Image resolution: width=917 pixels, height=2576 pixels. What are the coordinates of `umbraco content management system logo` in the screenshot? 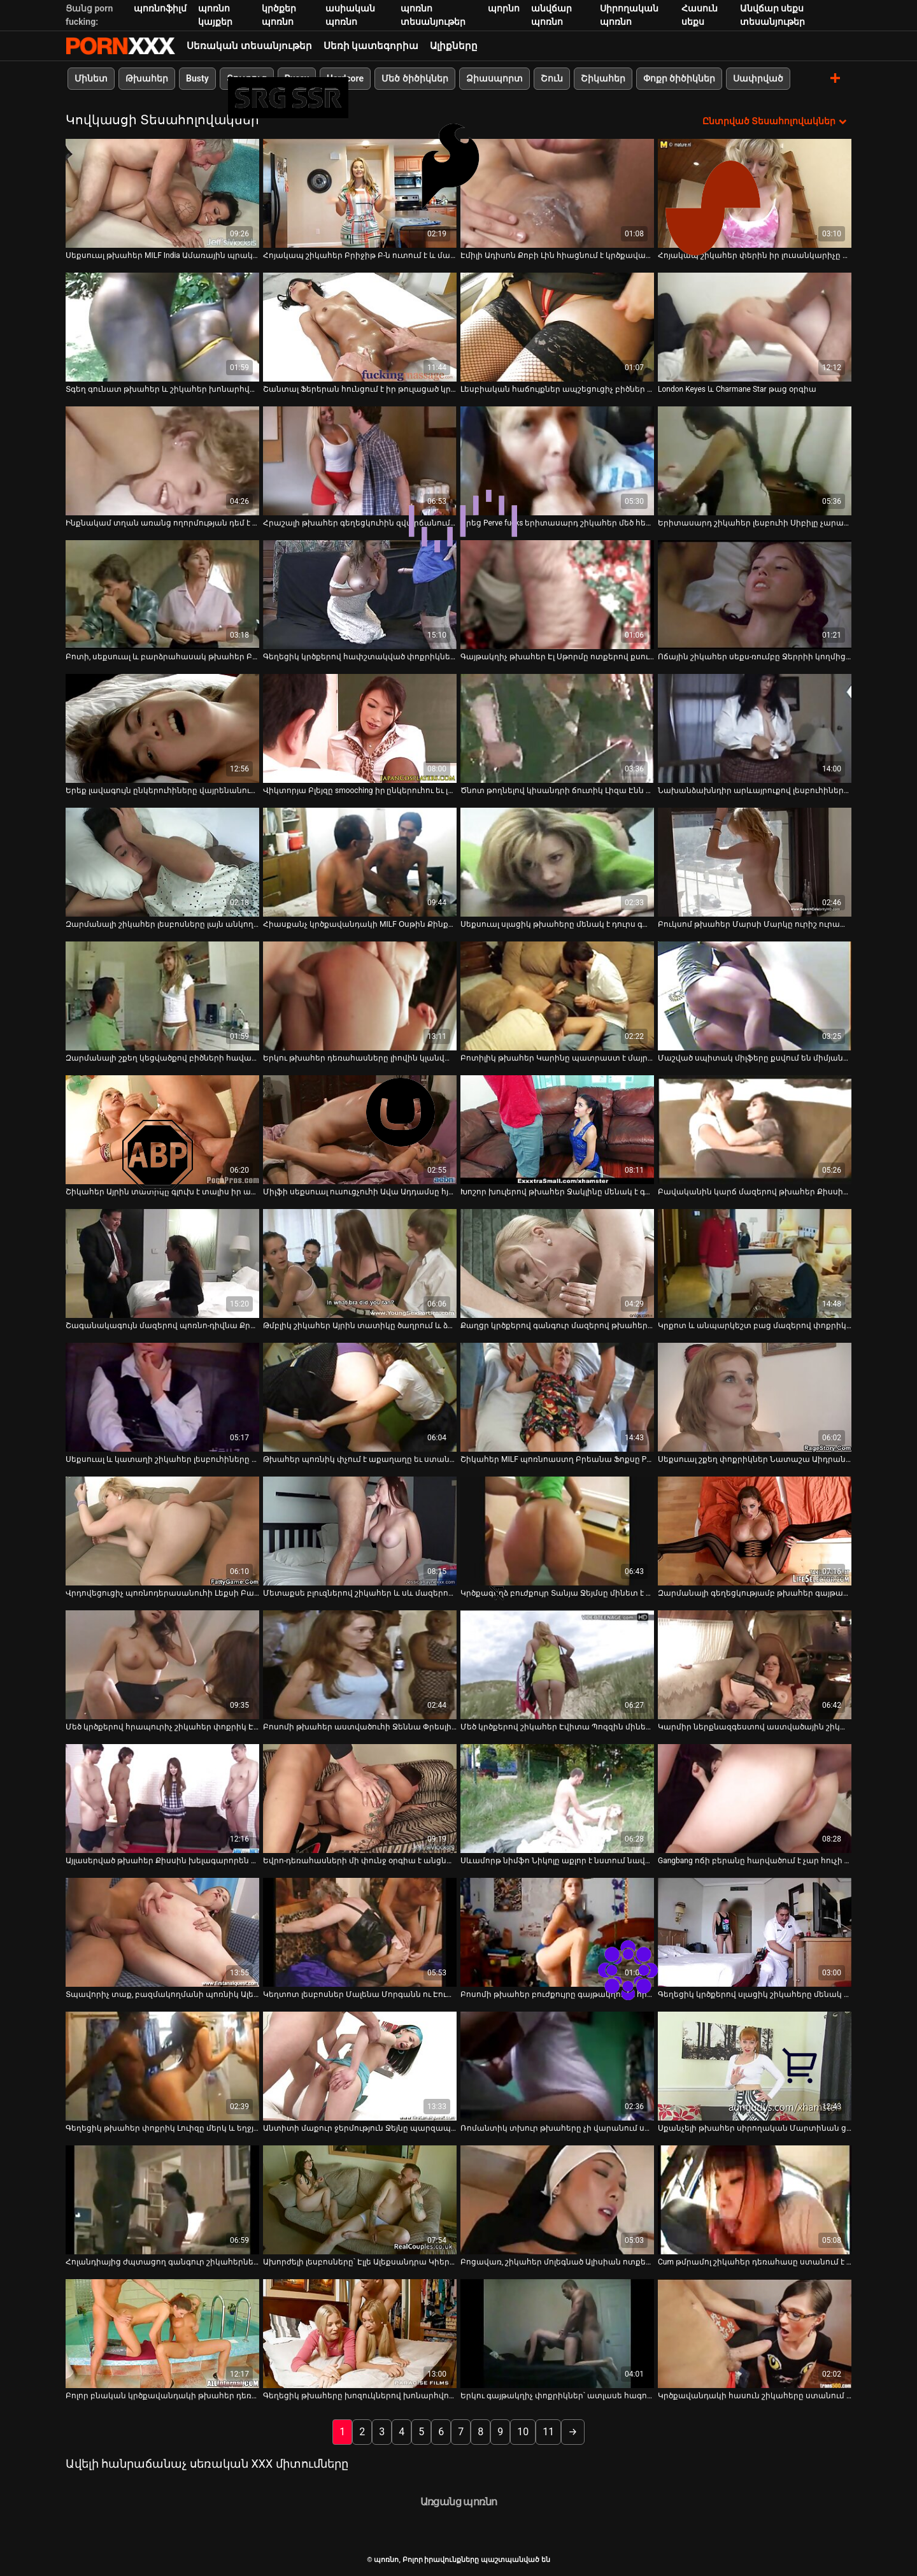 It's located at (401, 1112).